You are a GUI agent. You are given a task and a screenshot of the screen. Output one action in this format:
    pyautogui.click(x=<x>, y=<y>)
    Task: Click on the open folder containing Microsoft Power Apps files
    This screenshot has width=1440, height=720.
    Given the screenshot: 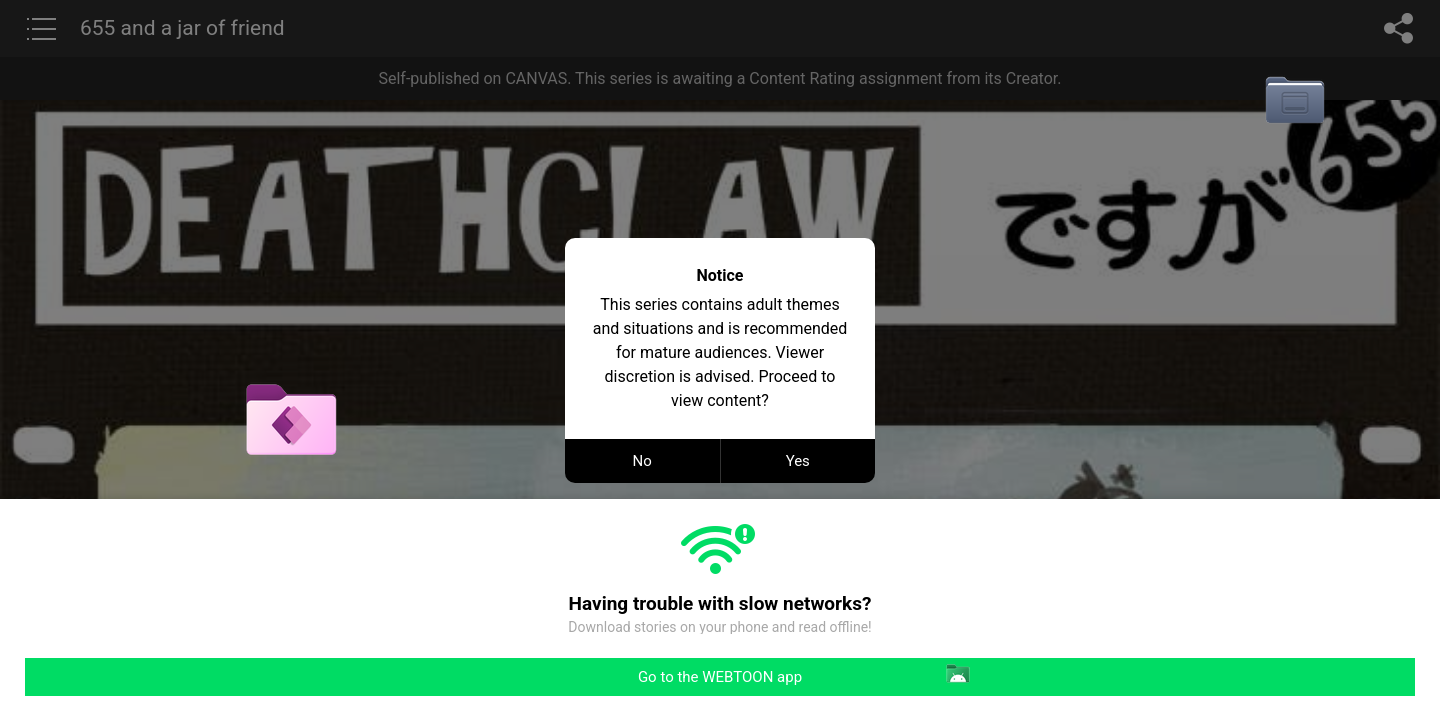 What is the action you would take?
    pyautogui.click(x=291, y=422)
    